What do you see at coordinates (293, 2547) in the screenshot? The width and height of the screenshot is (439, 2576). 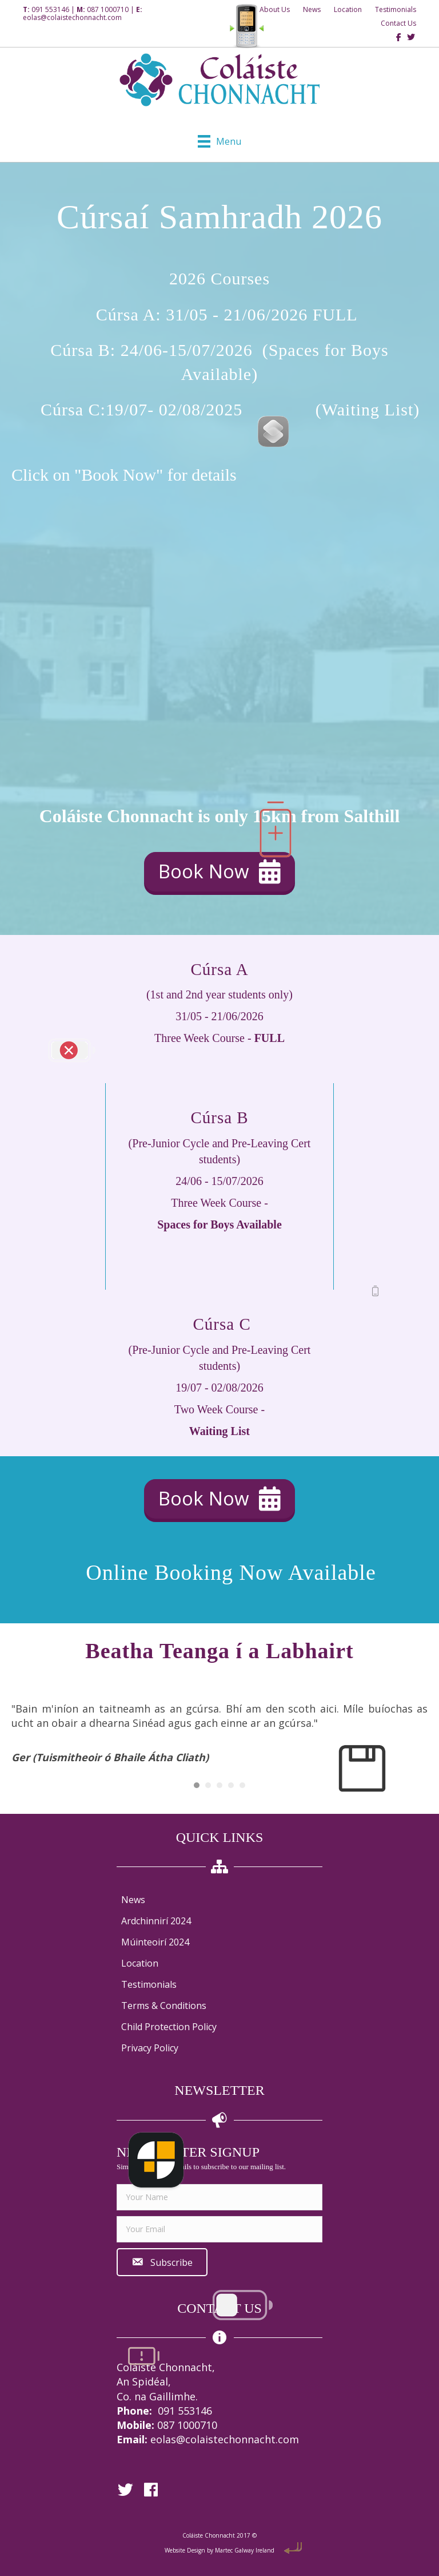 I see `reply to all recipients in an email thread` at bounding box center [293, 2547].